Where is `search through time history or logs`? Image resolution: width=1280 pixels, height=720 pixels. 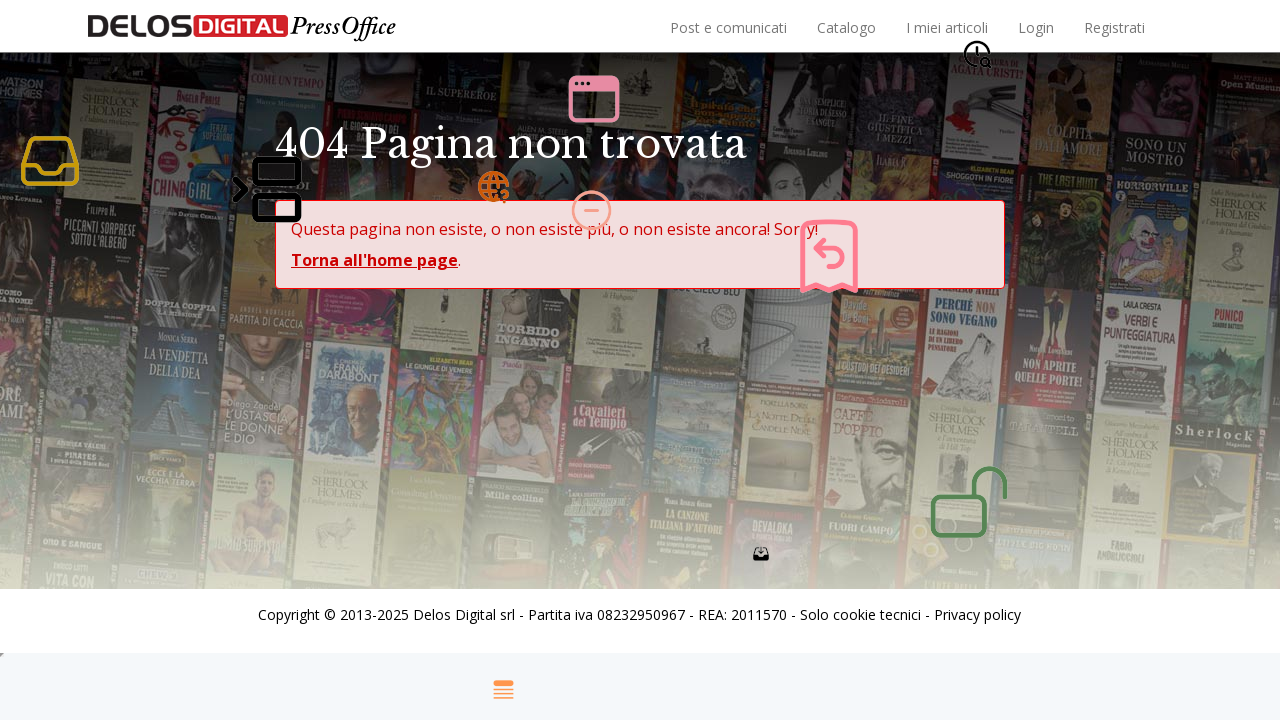
search through time history or logs is located at coordinates (977, 54).